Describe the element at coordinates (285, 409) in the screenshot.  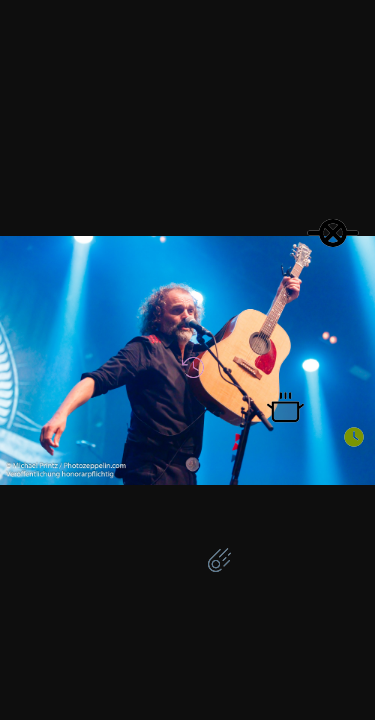
I see `access recipes or cooking features` at that location.